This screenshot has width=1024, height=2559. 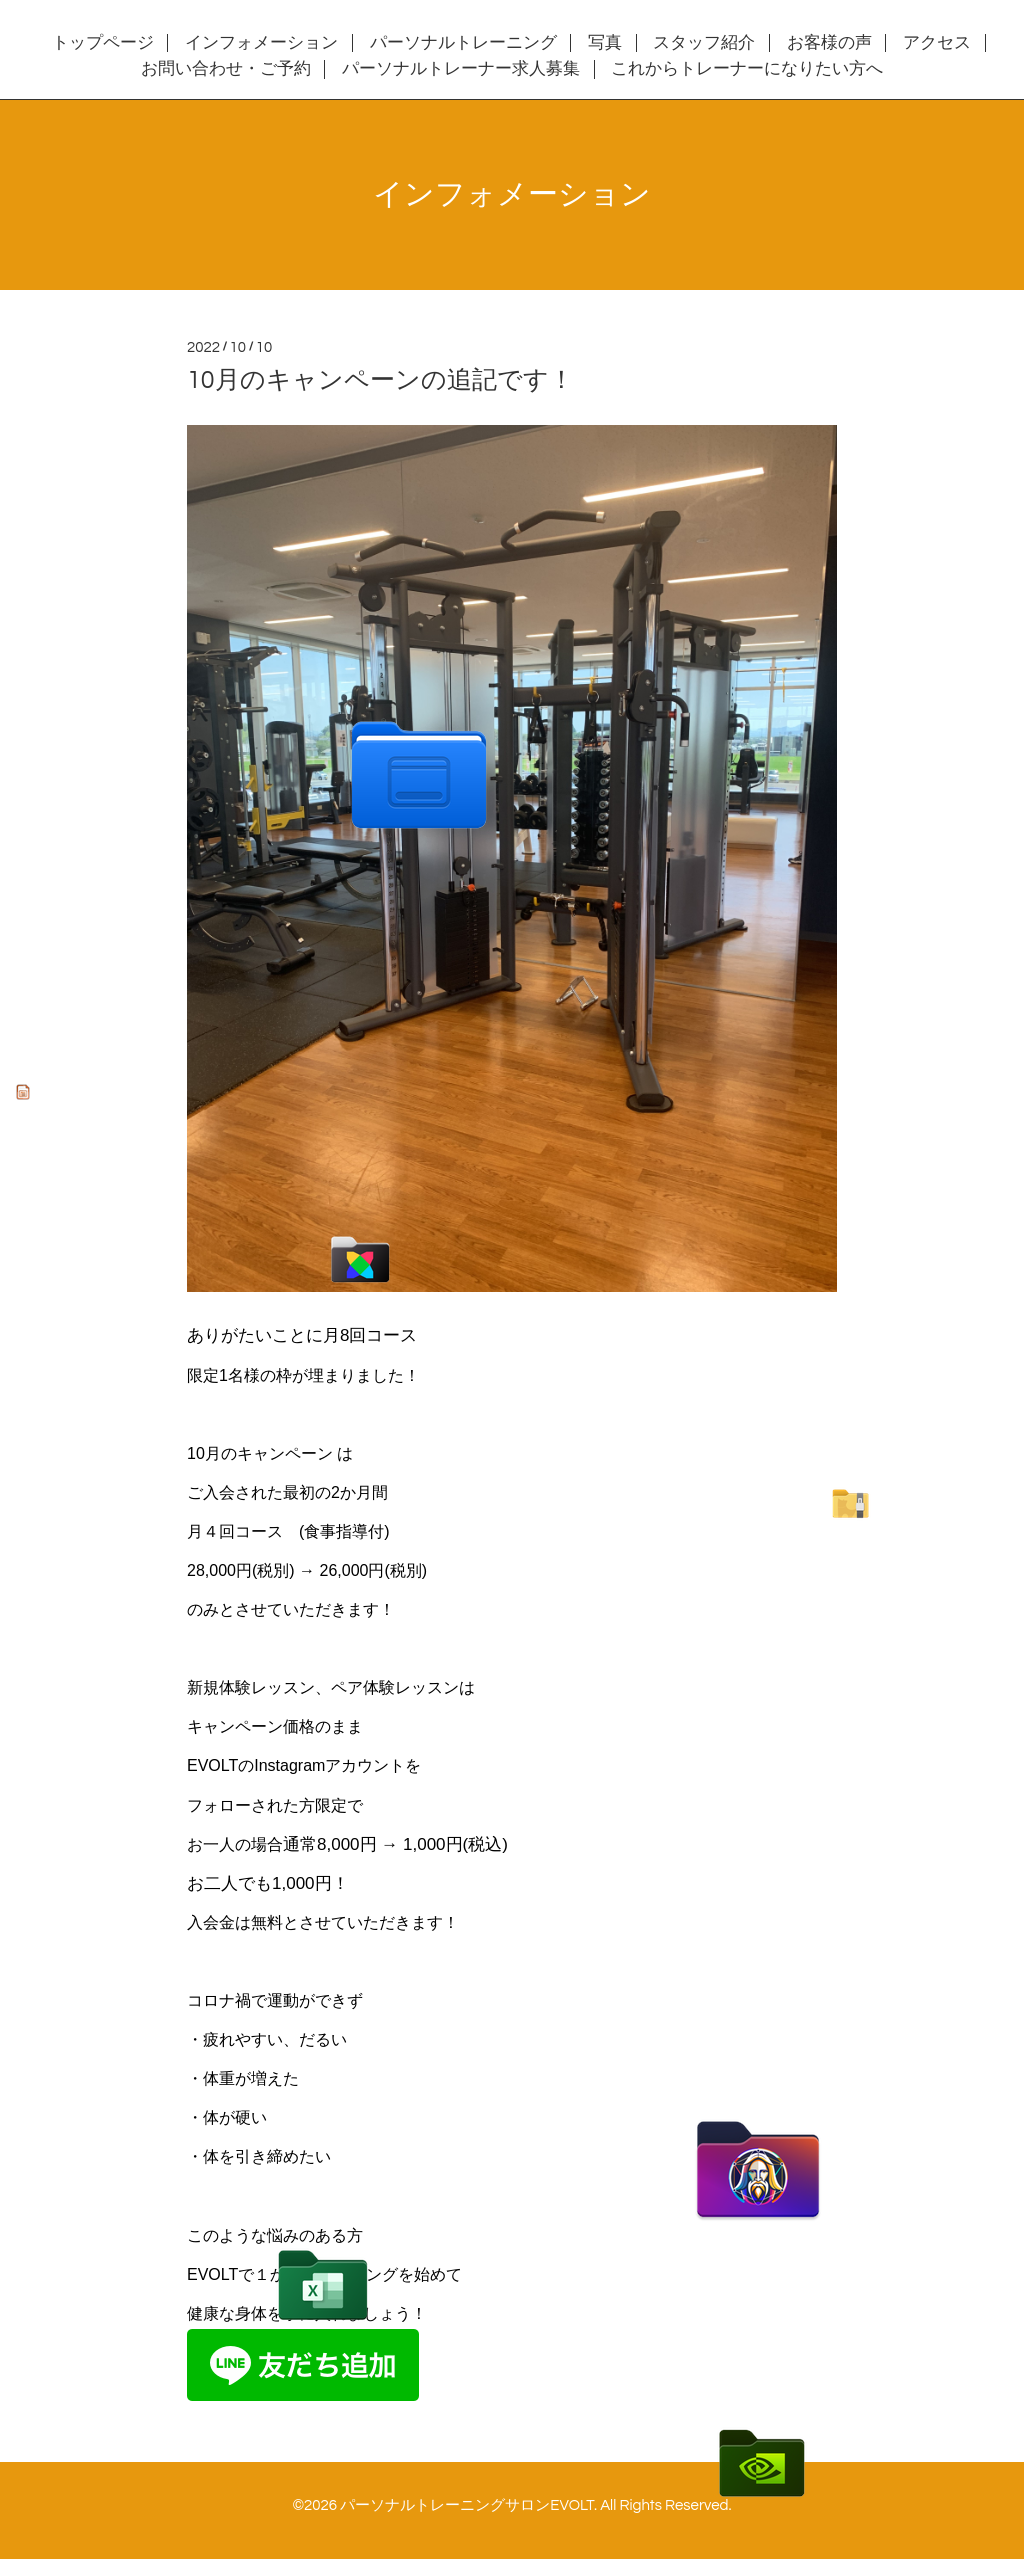 What do you see at coordinates (419, 775) in the screenshot?
I see `open desktop folder` at bounding box center [419, 775].